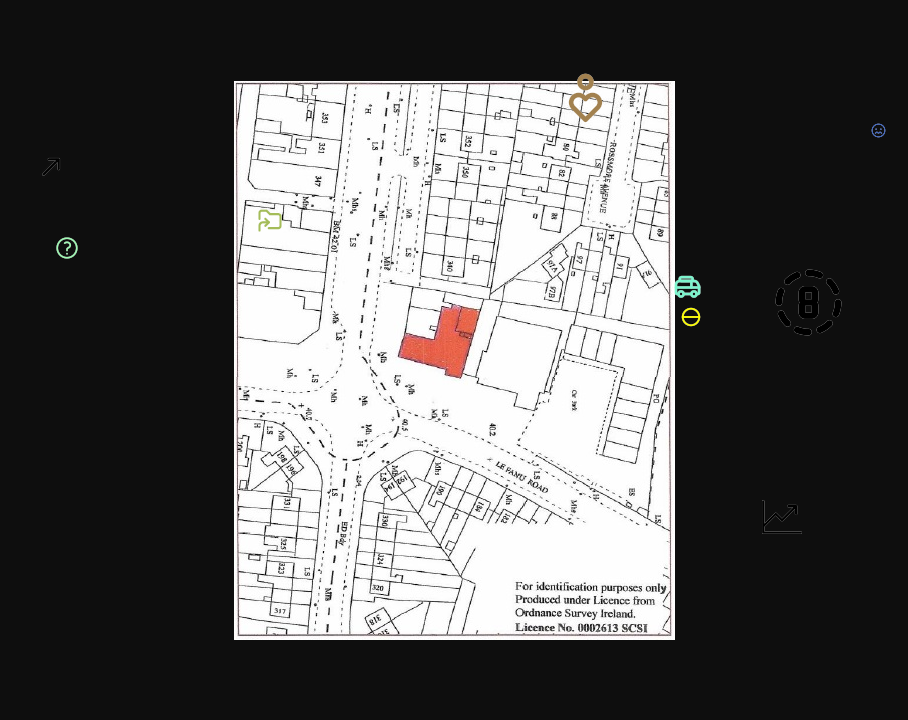  Describe the element at coordinates (691, 317) in the screenshot. I see `toggle between light and dark mode` at that location.